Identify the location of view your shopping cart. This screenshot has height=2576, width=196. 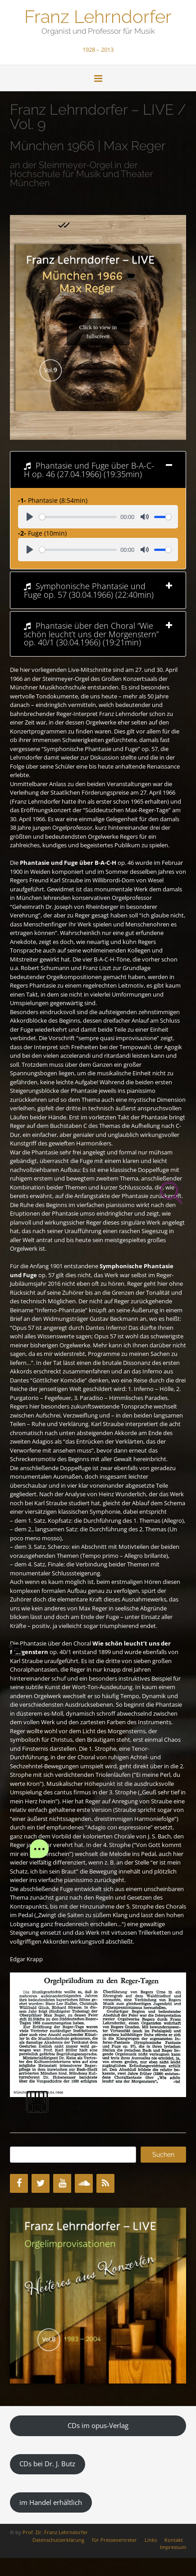
(130, 277).